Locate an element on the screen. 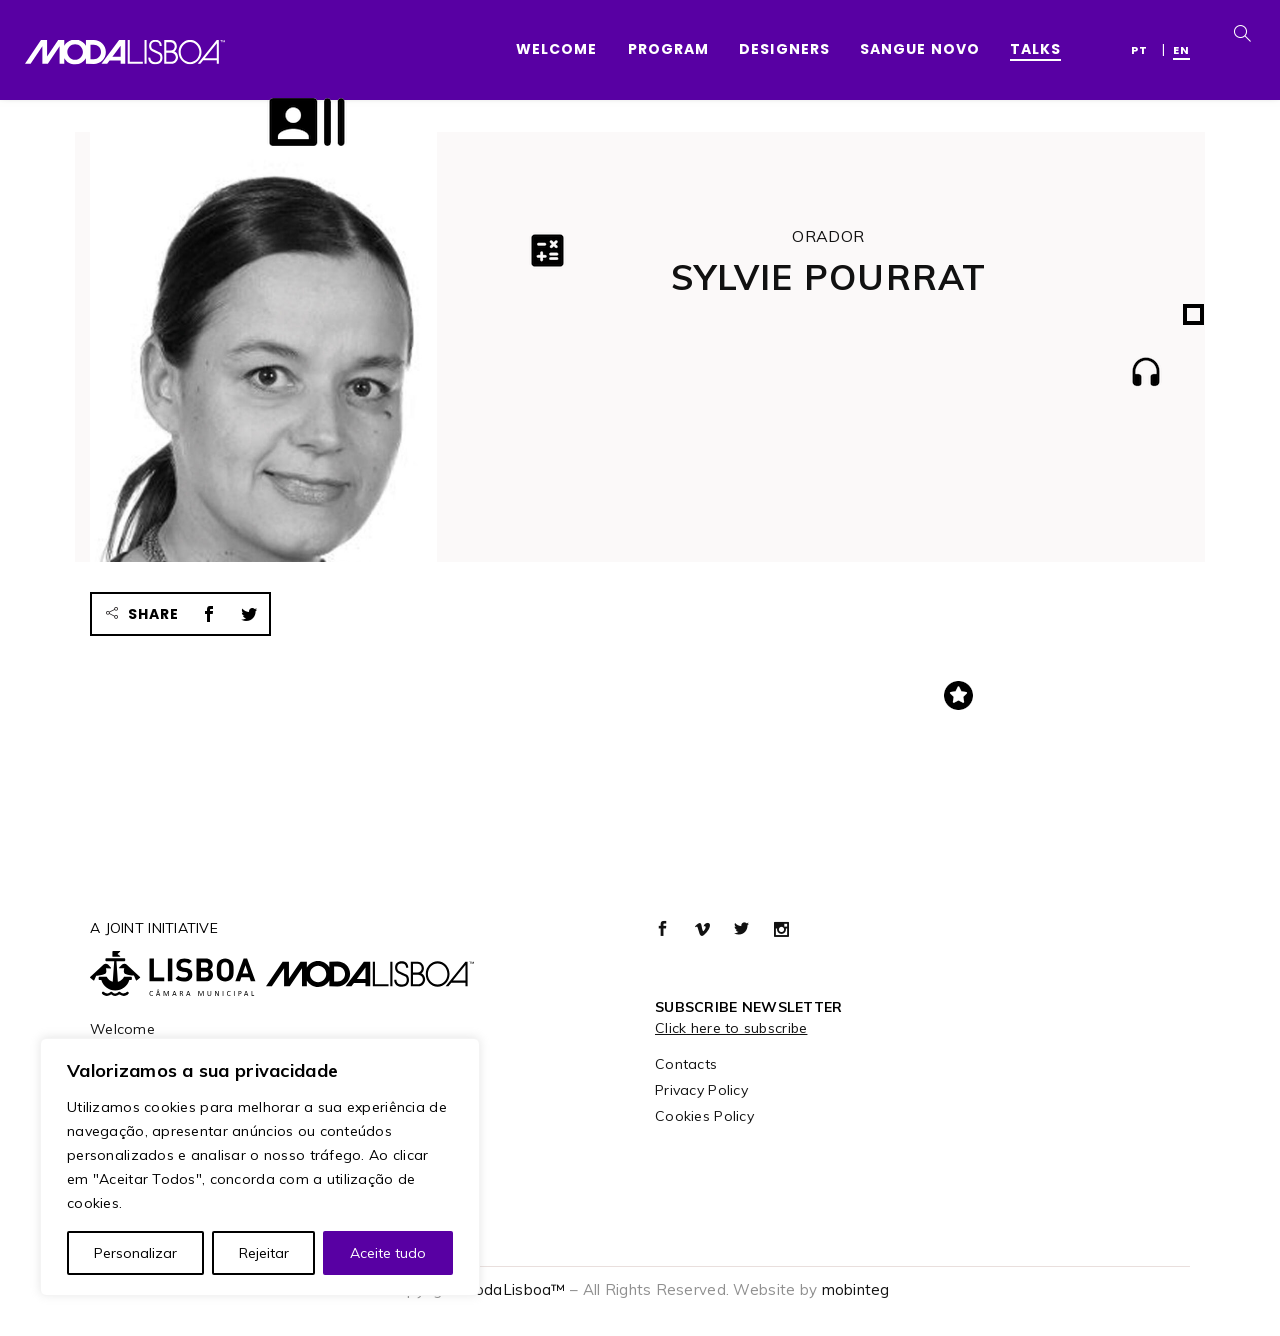 Image resolution: width=1280 pixels, height=1336 pixels. star or favorite an item in your feed is located at coordinates (958, 695).